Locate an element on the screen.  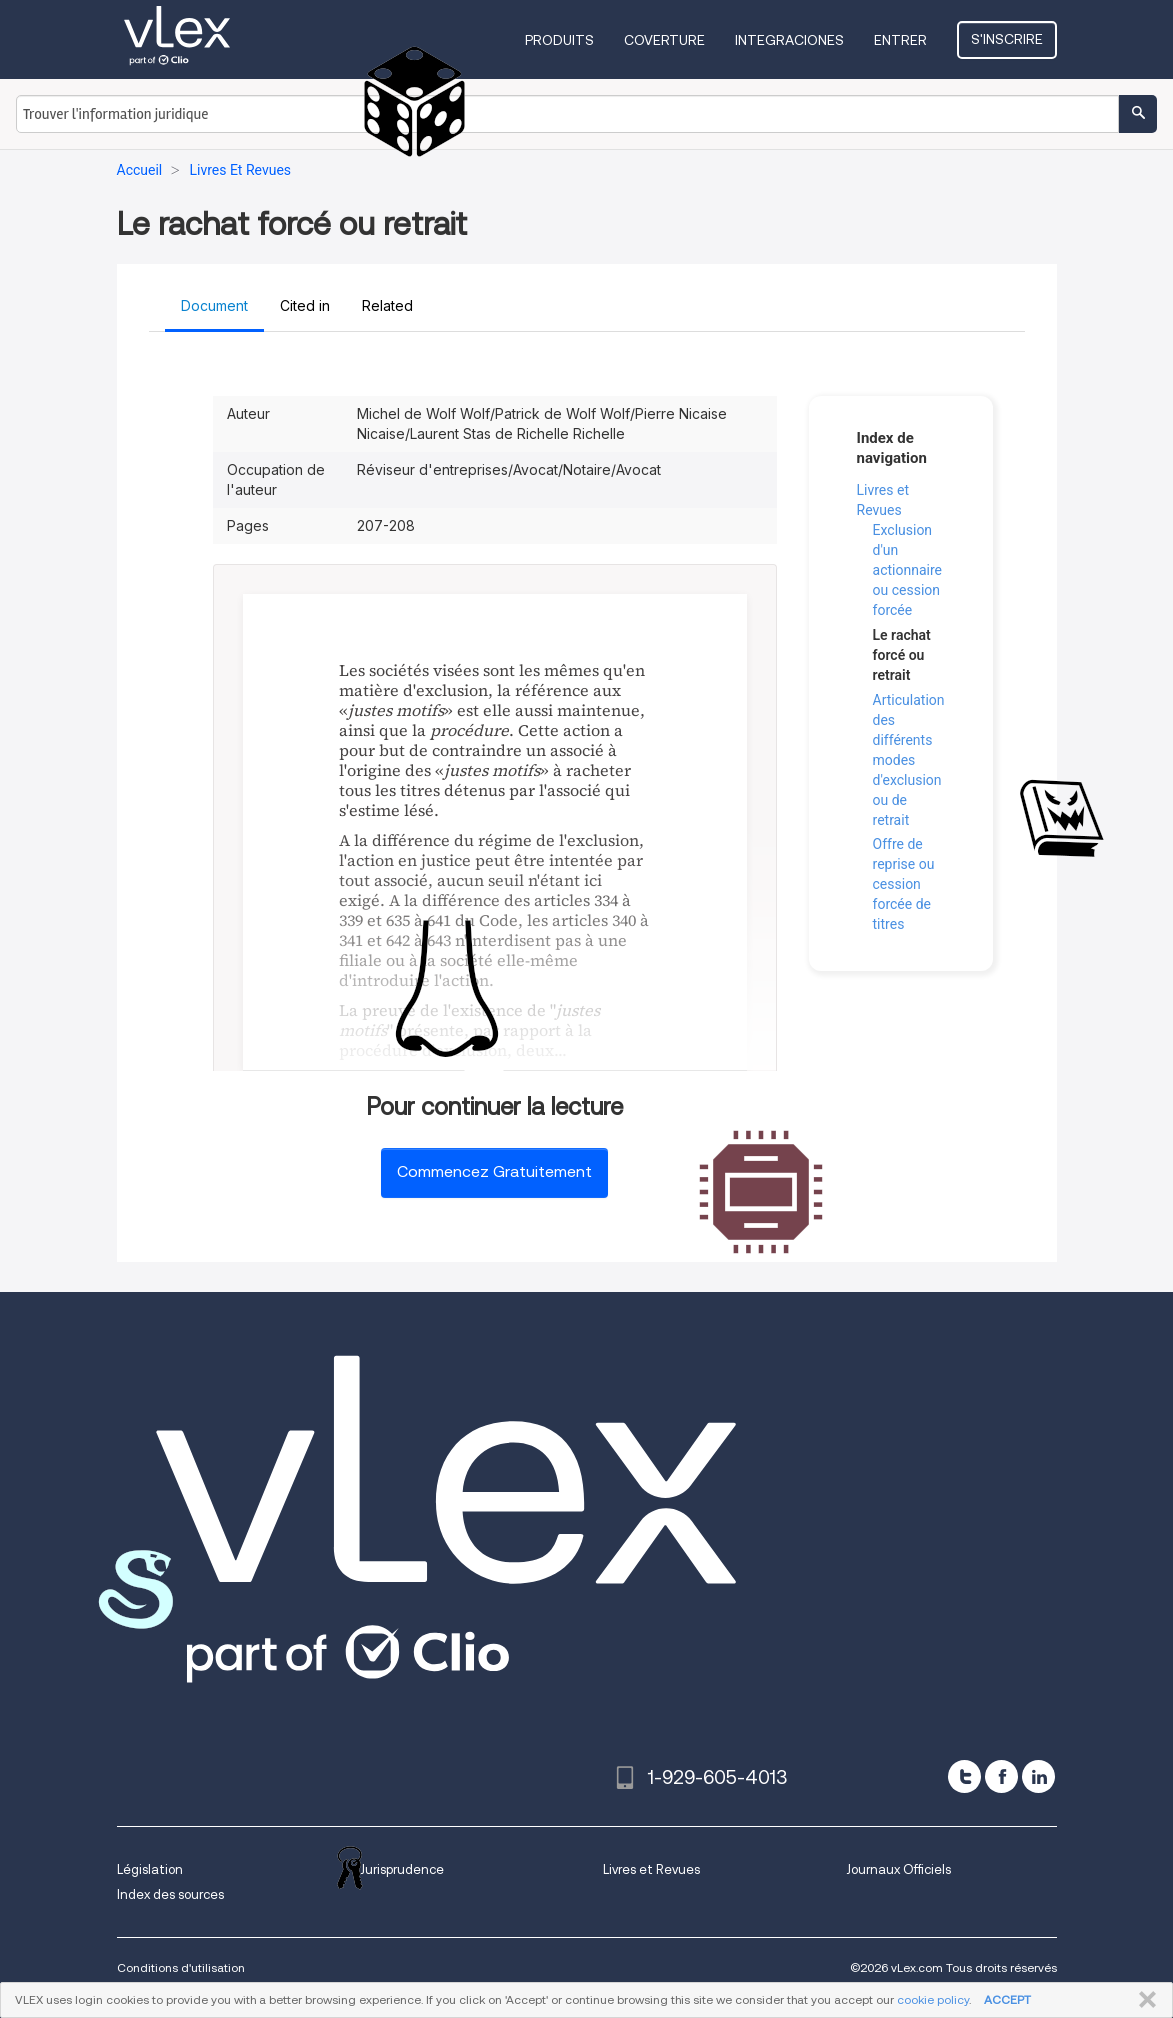
roll the dice or randomize is located at coordinates (414, 102).